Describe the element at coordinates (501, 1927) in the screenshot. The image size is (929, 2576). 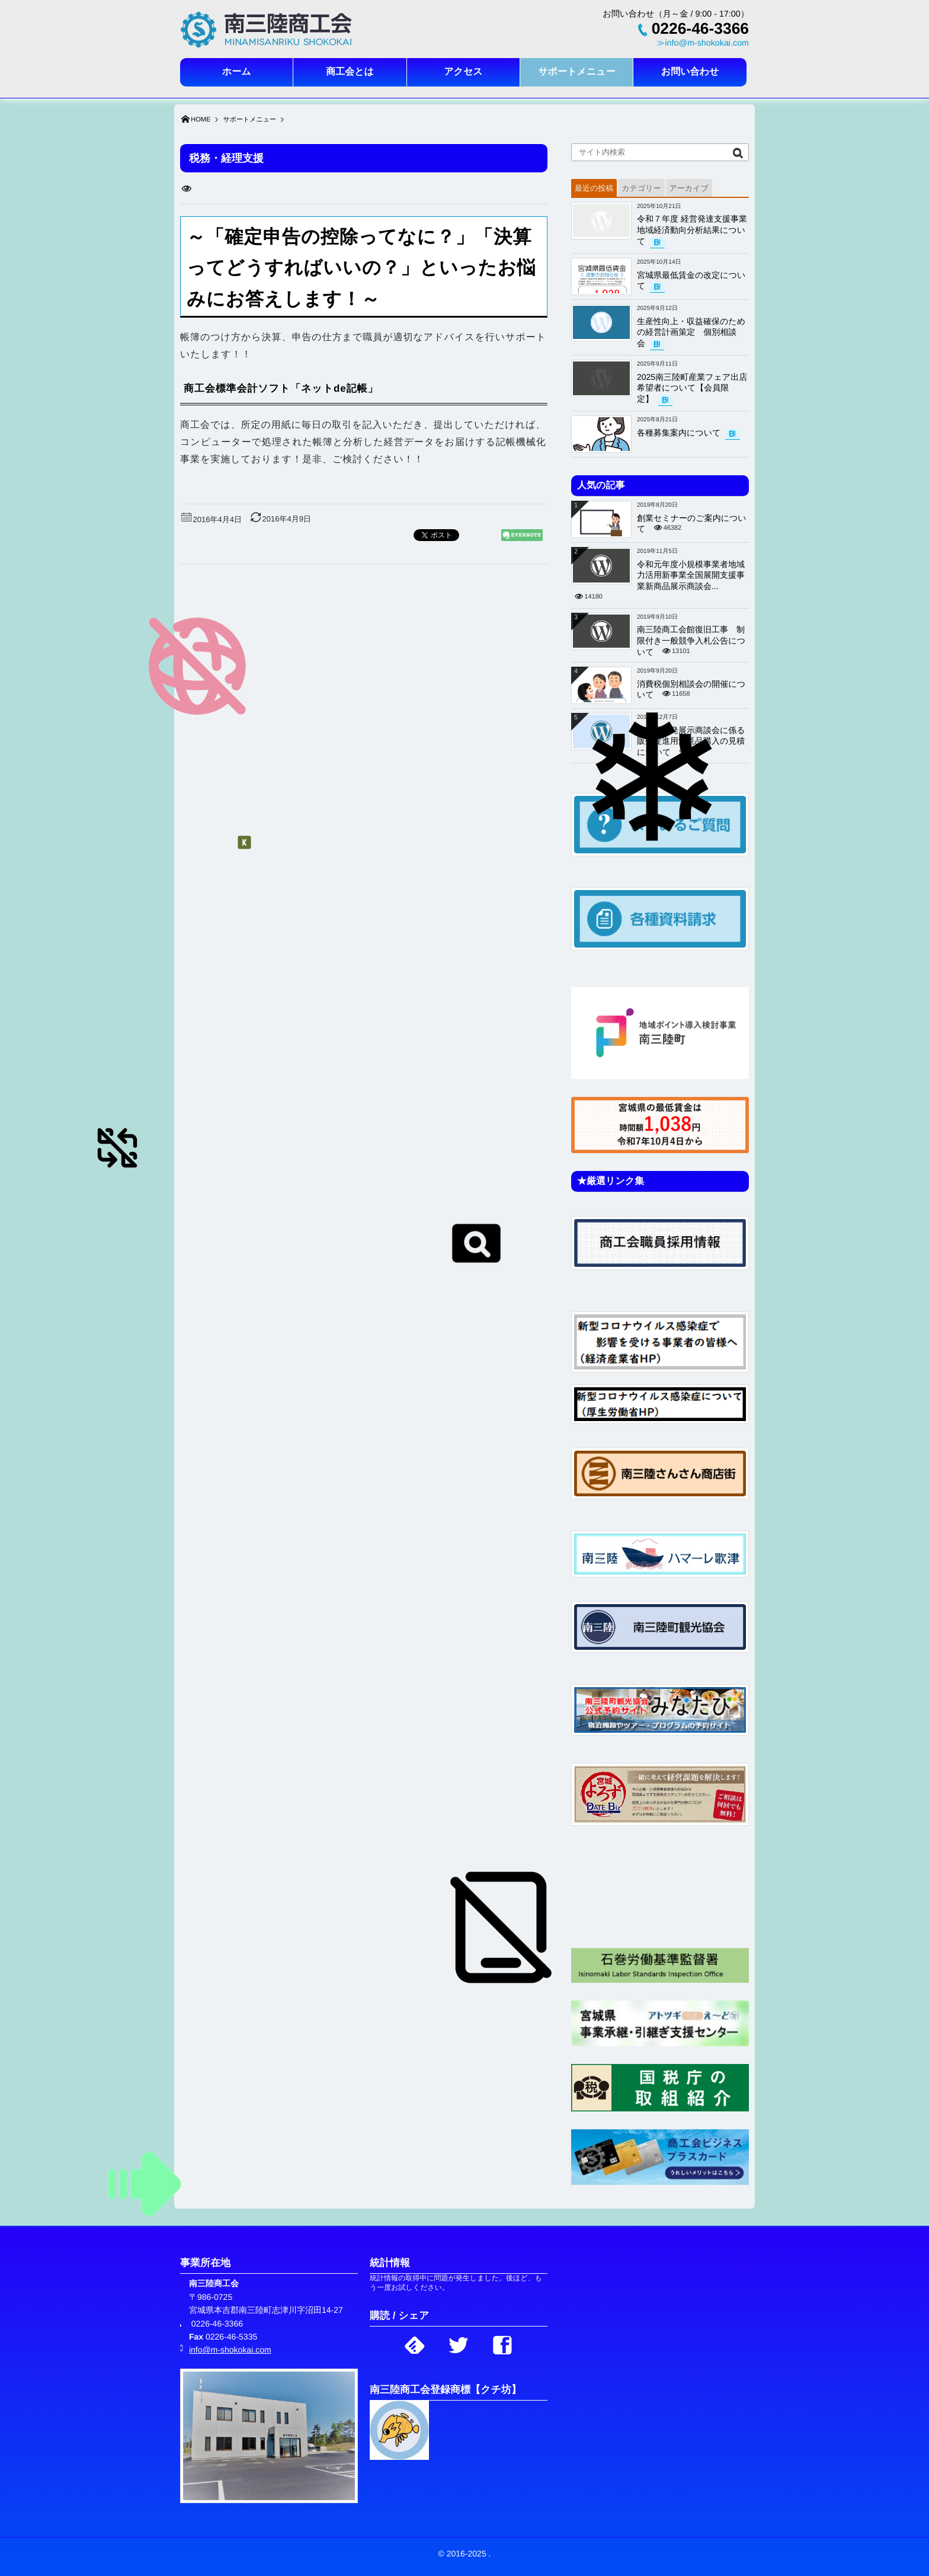
I see `ipad device is disabled or unavailable` at that location.